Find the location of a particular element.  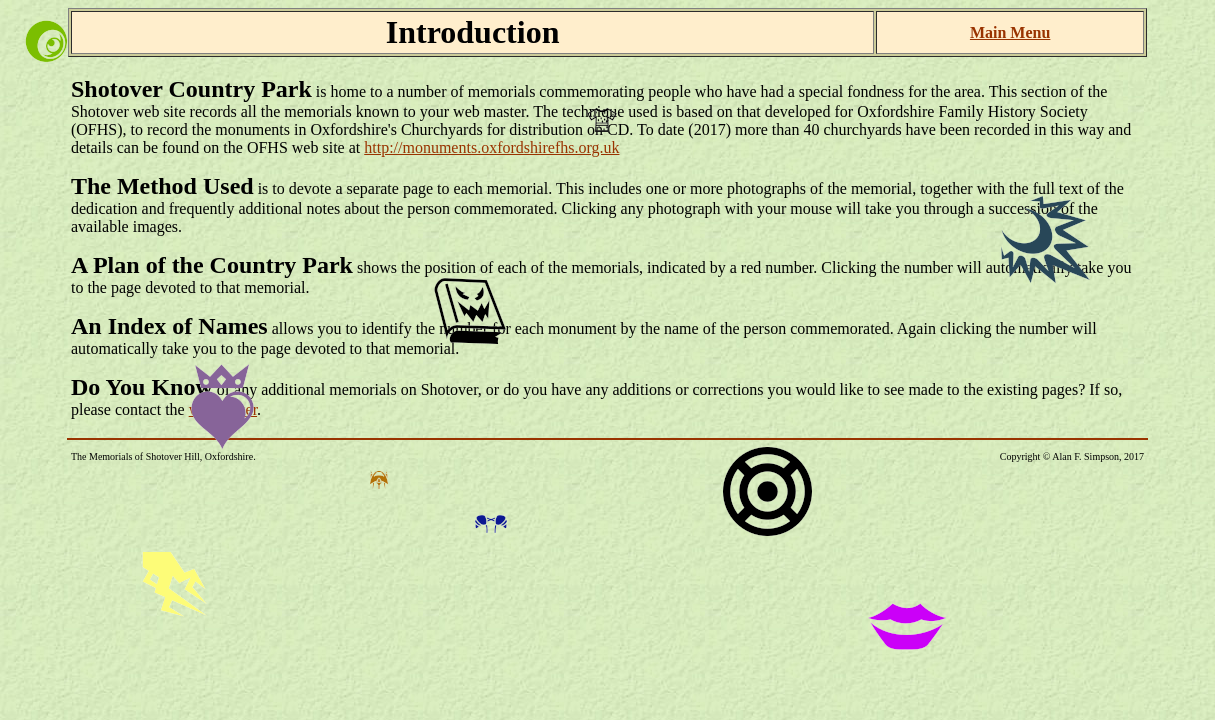

mark as favorite or premium content is located at coordinates (222, 406).